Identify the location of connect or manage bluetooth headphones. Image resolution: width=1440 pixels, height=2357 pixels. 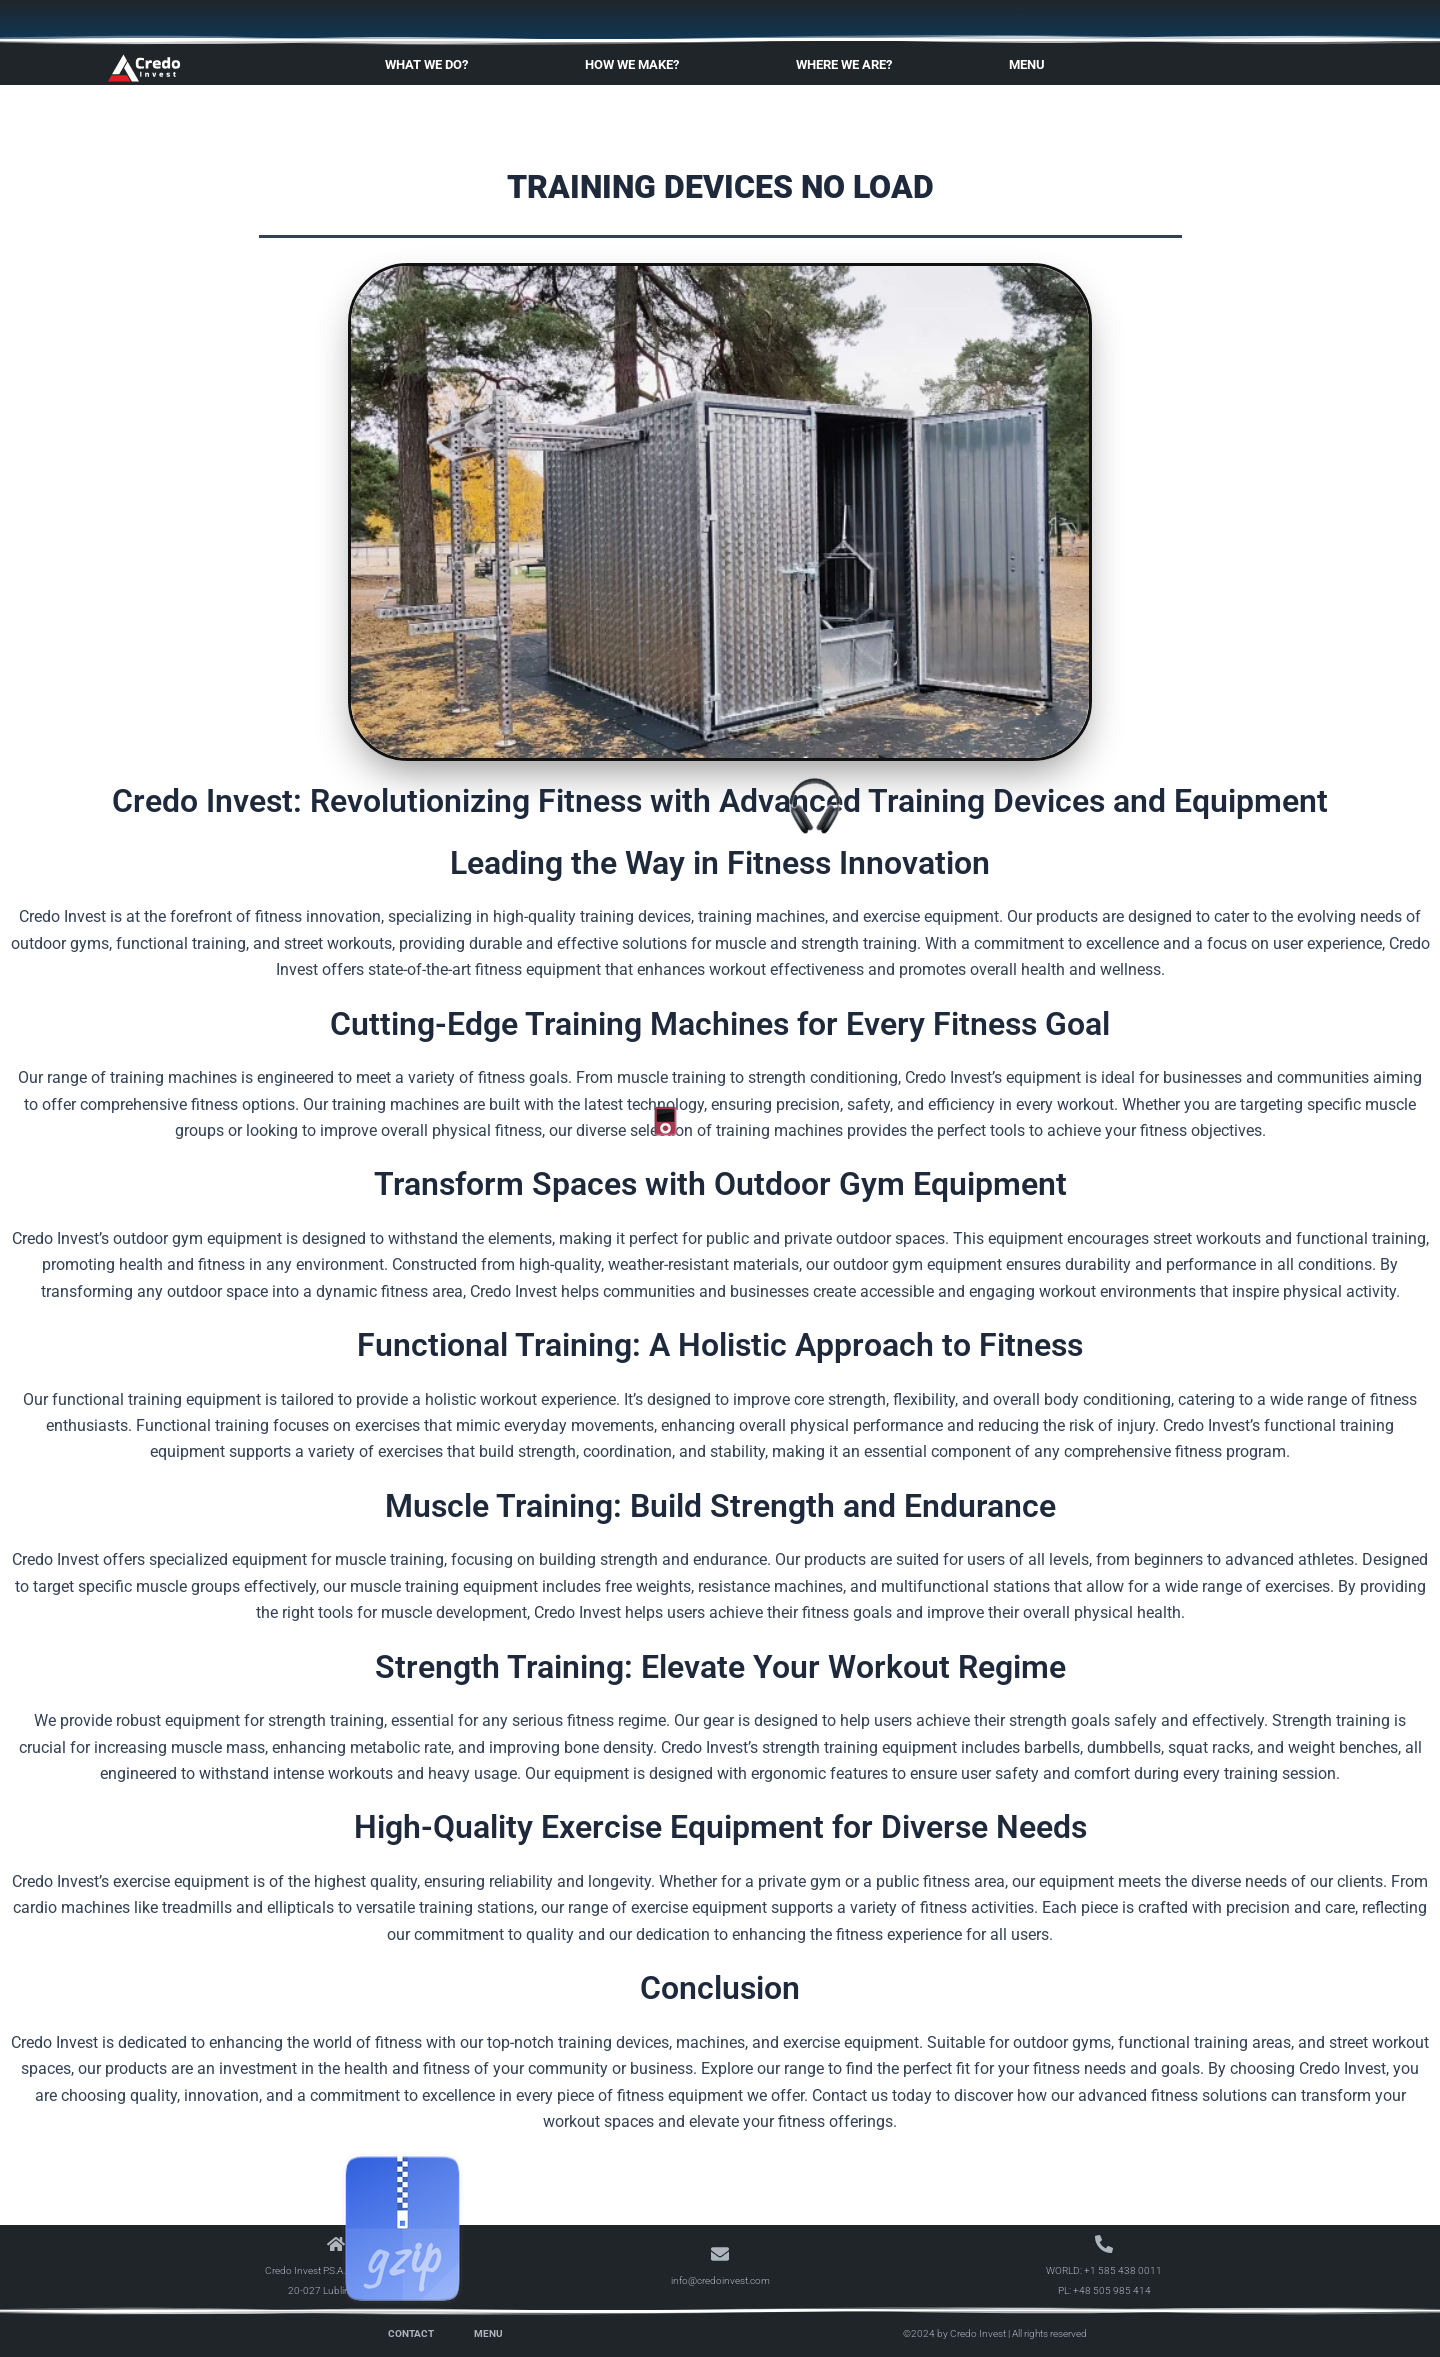
(814, 806).